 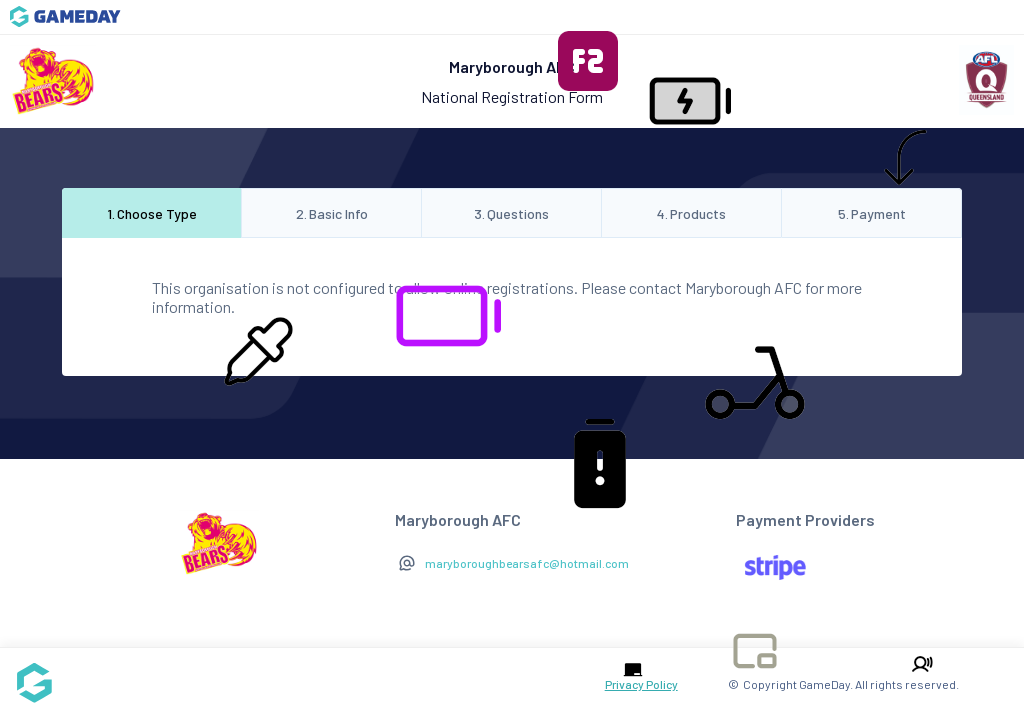 I want to click on indicates low battery warning, so click(x=600, y=465).